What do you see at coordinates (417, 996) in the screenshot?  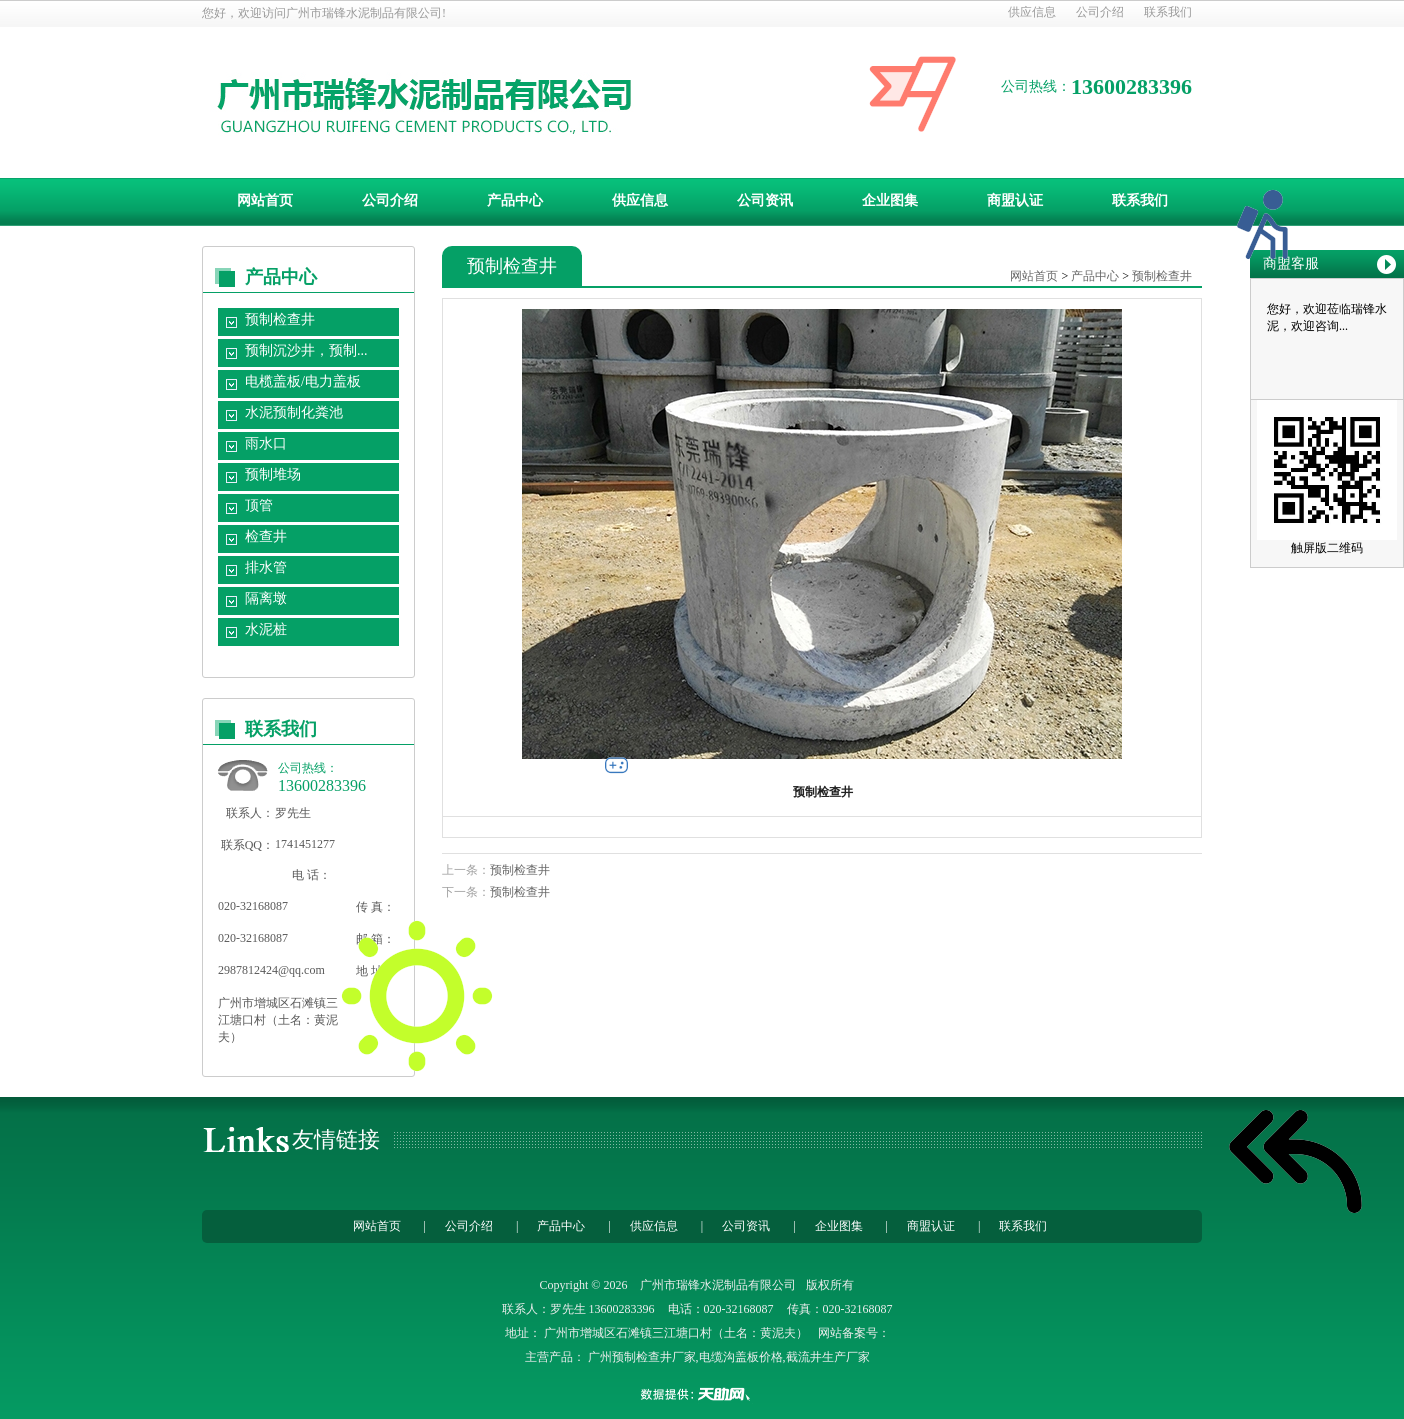 I see `decrease screen brightness` at bounding box center [417, 996].